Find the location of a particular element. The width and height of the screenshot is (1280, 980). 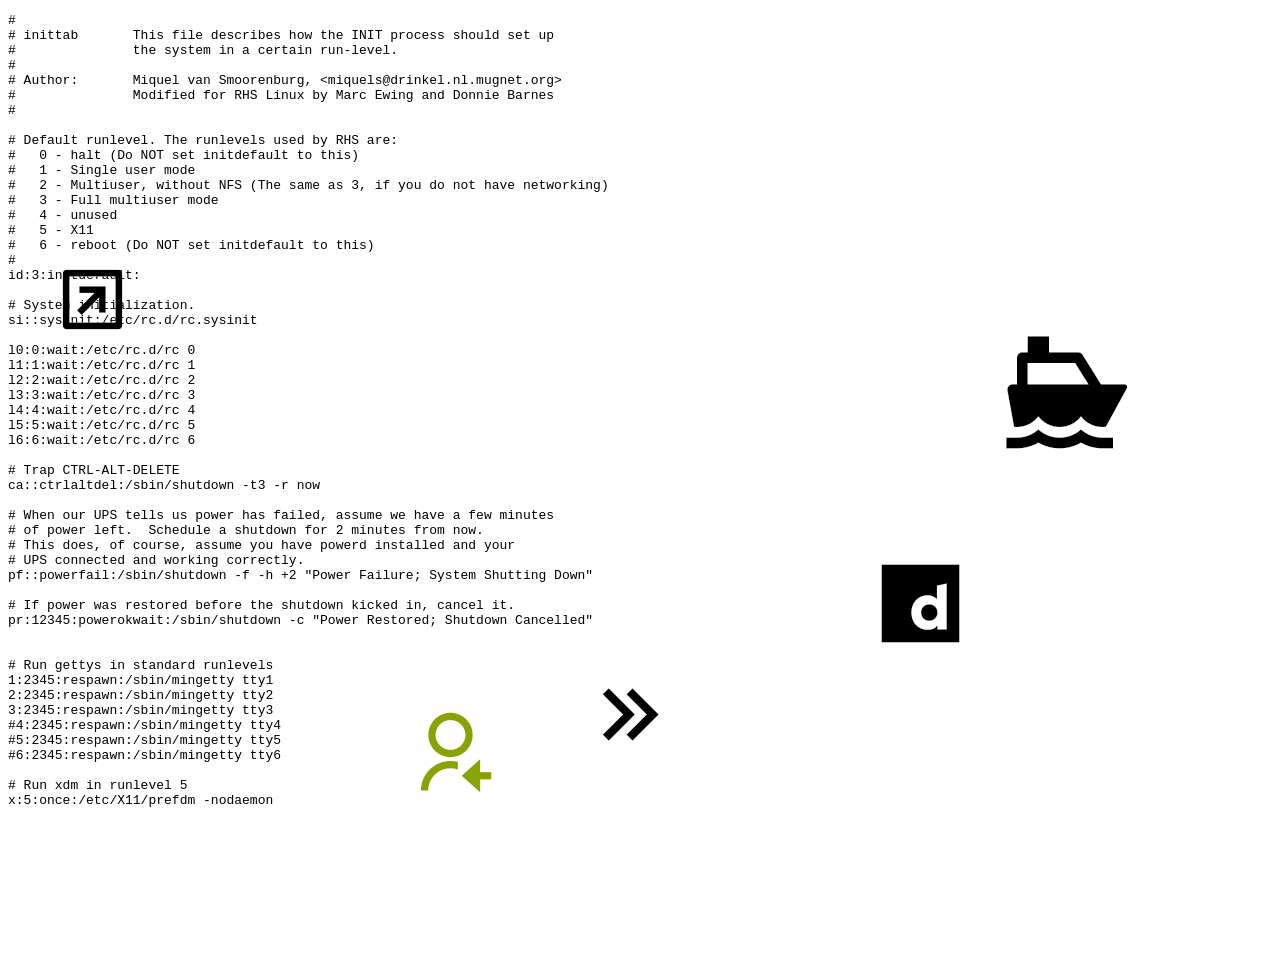

view nearby ports or maritime locations is located at coordinates (1065, 395).